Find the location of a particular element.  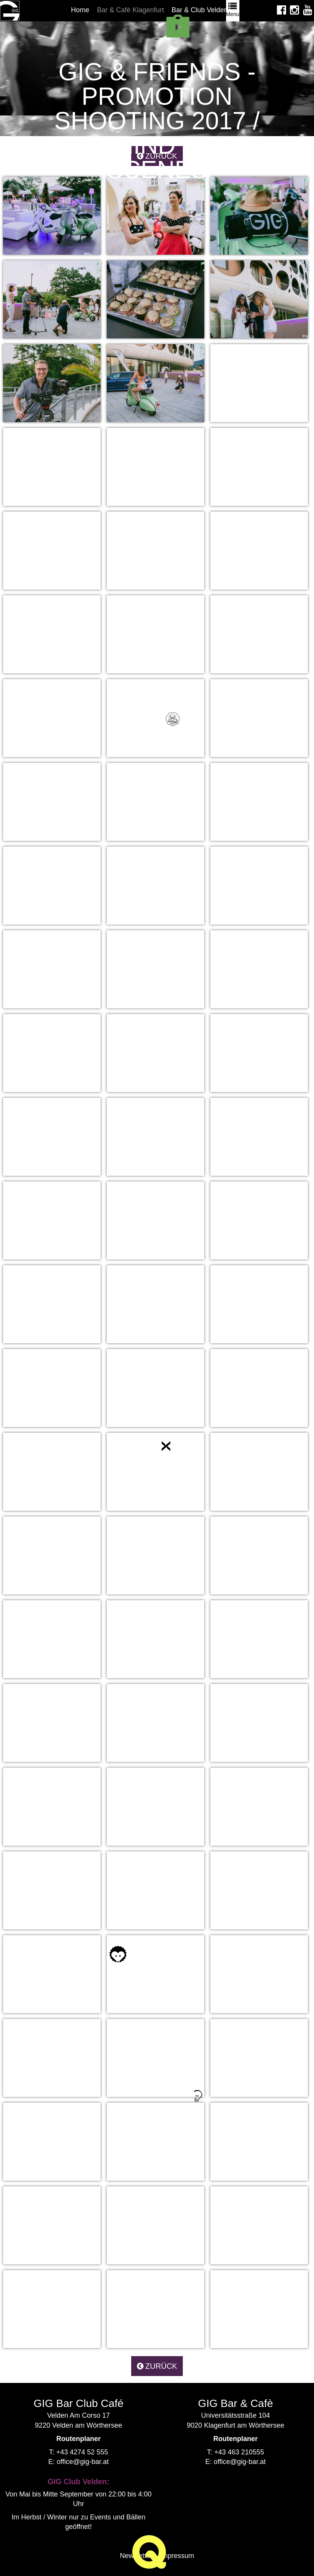

open the StockX app is located at coordinates (166, 1446).